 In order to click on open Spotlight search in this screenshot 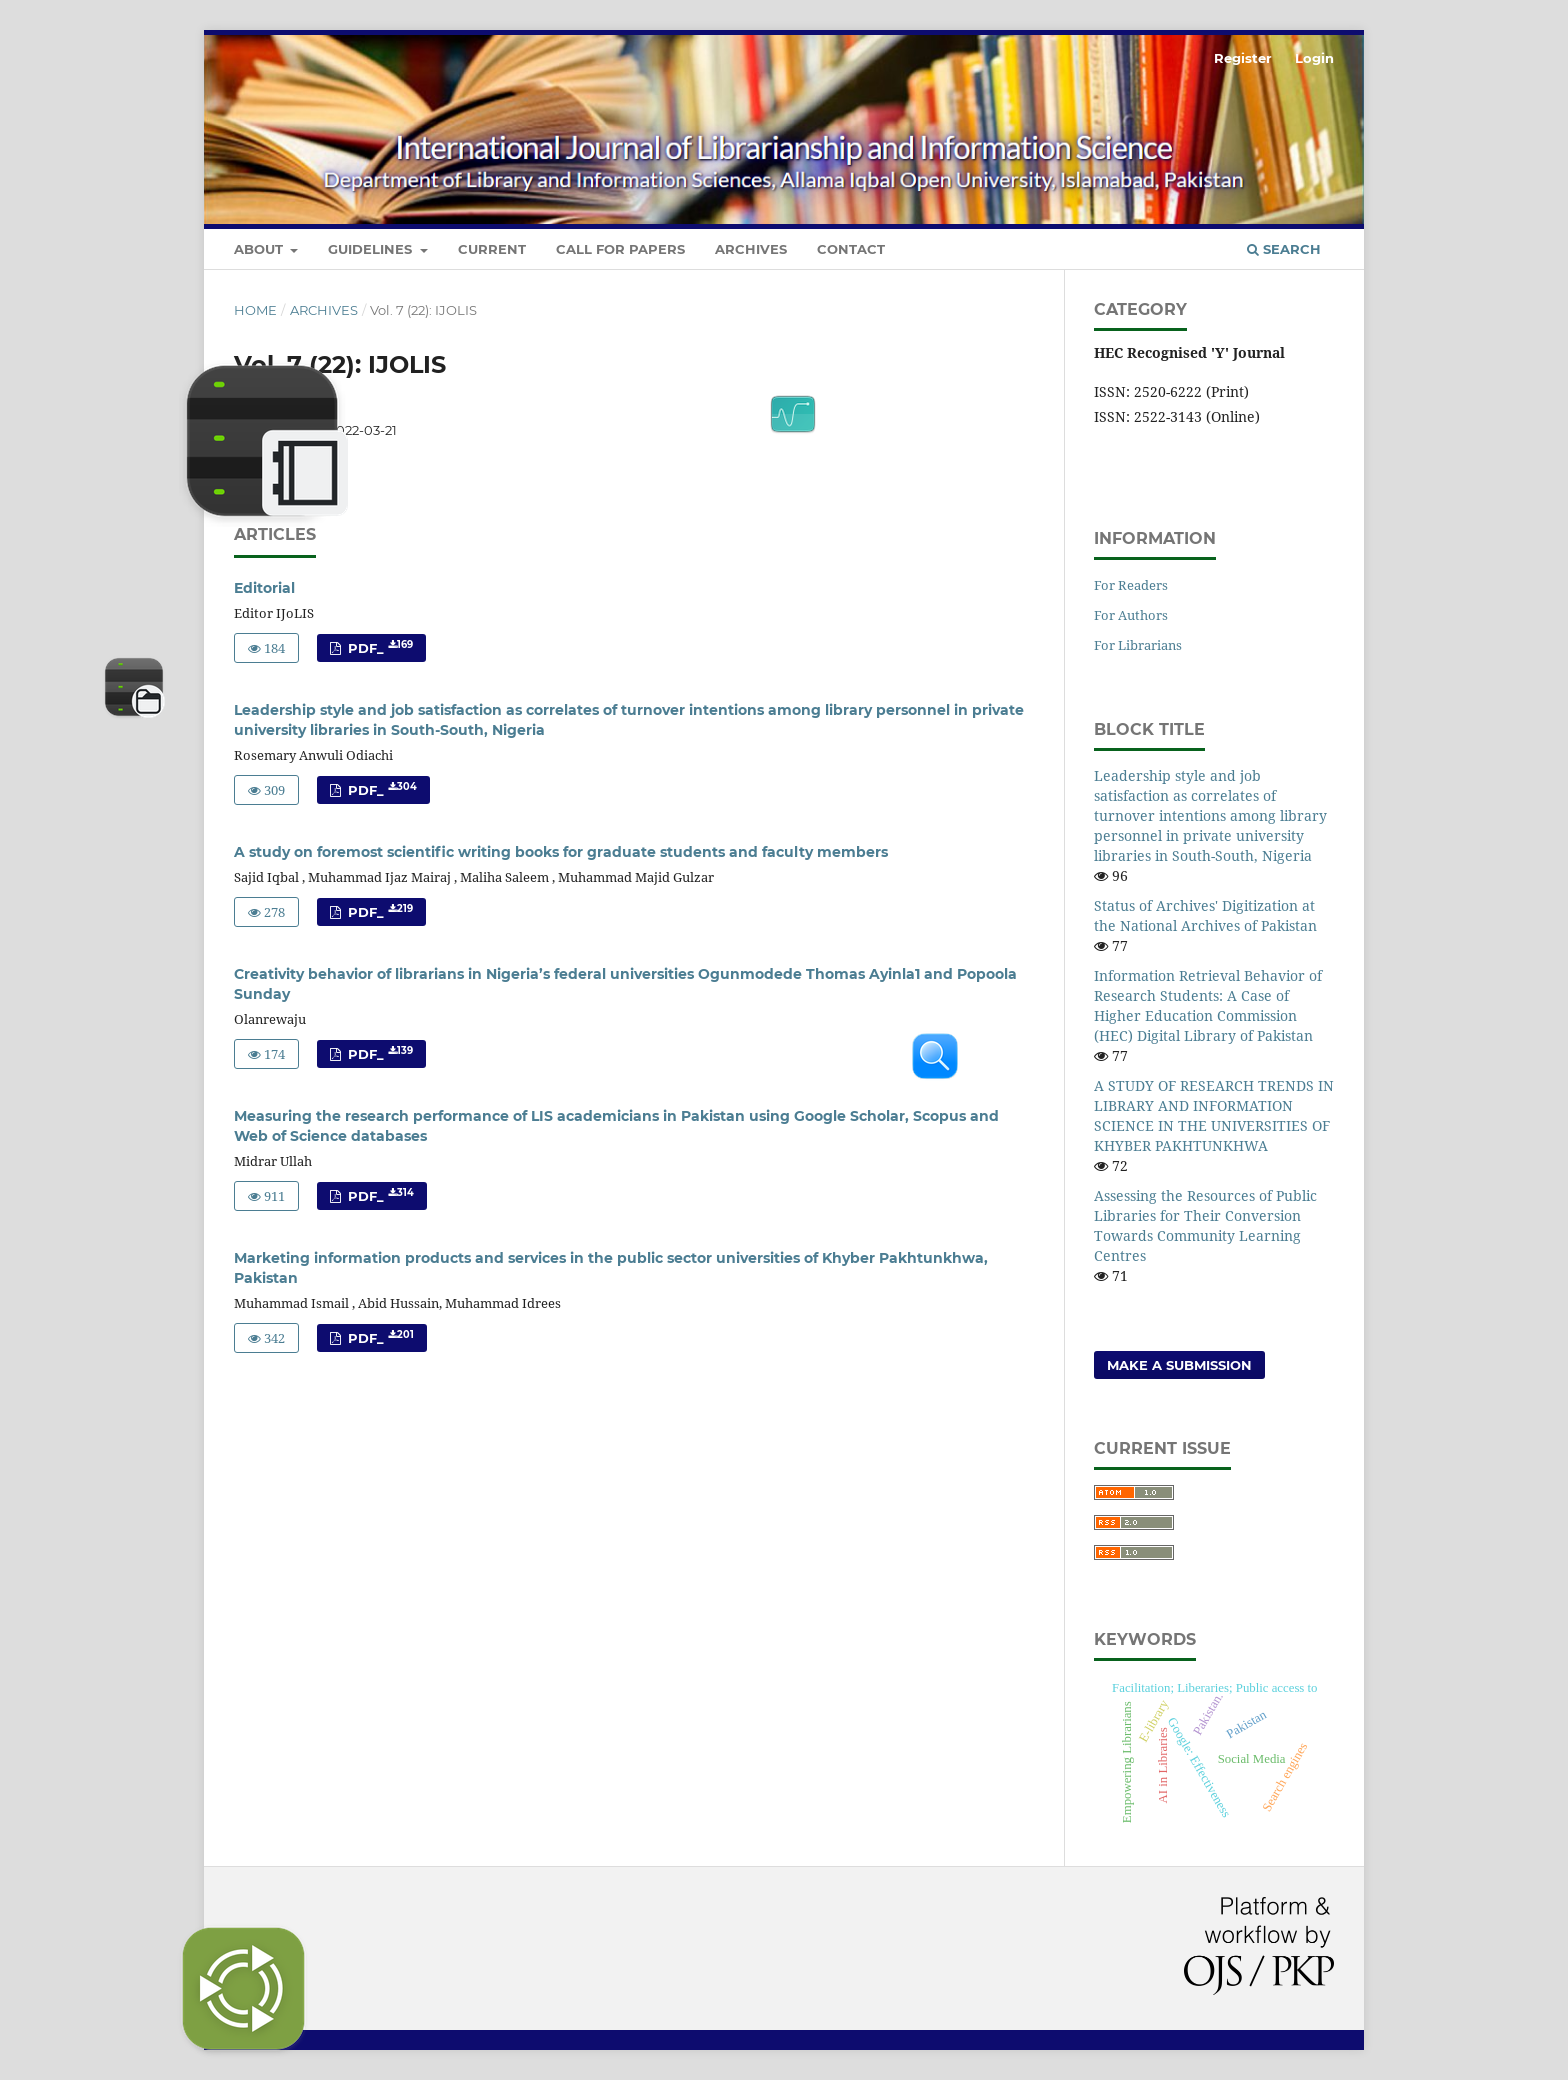, I will do `click(935, 1056)`.